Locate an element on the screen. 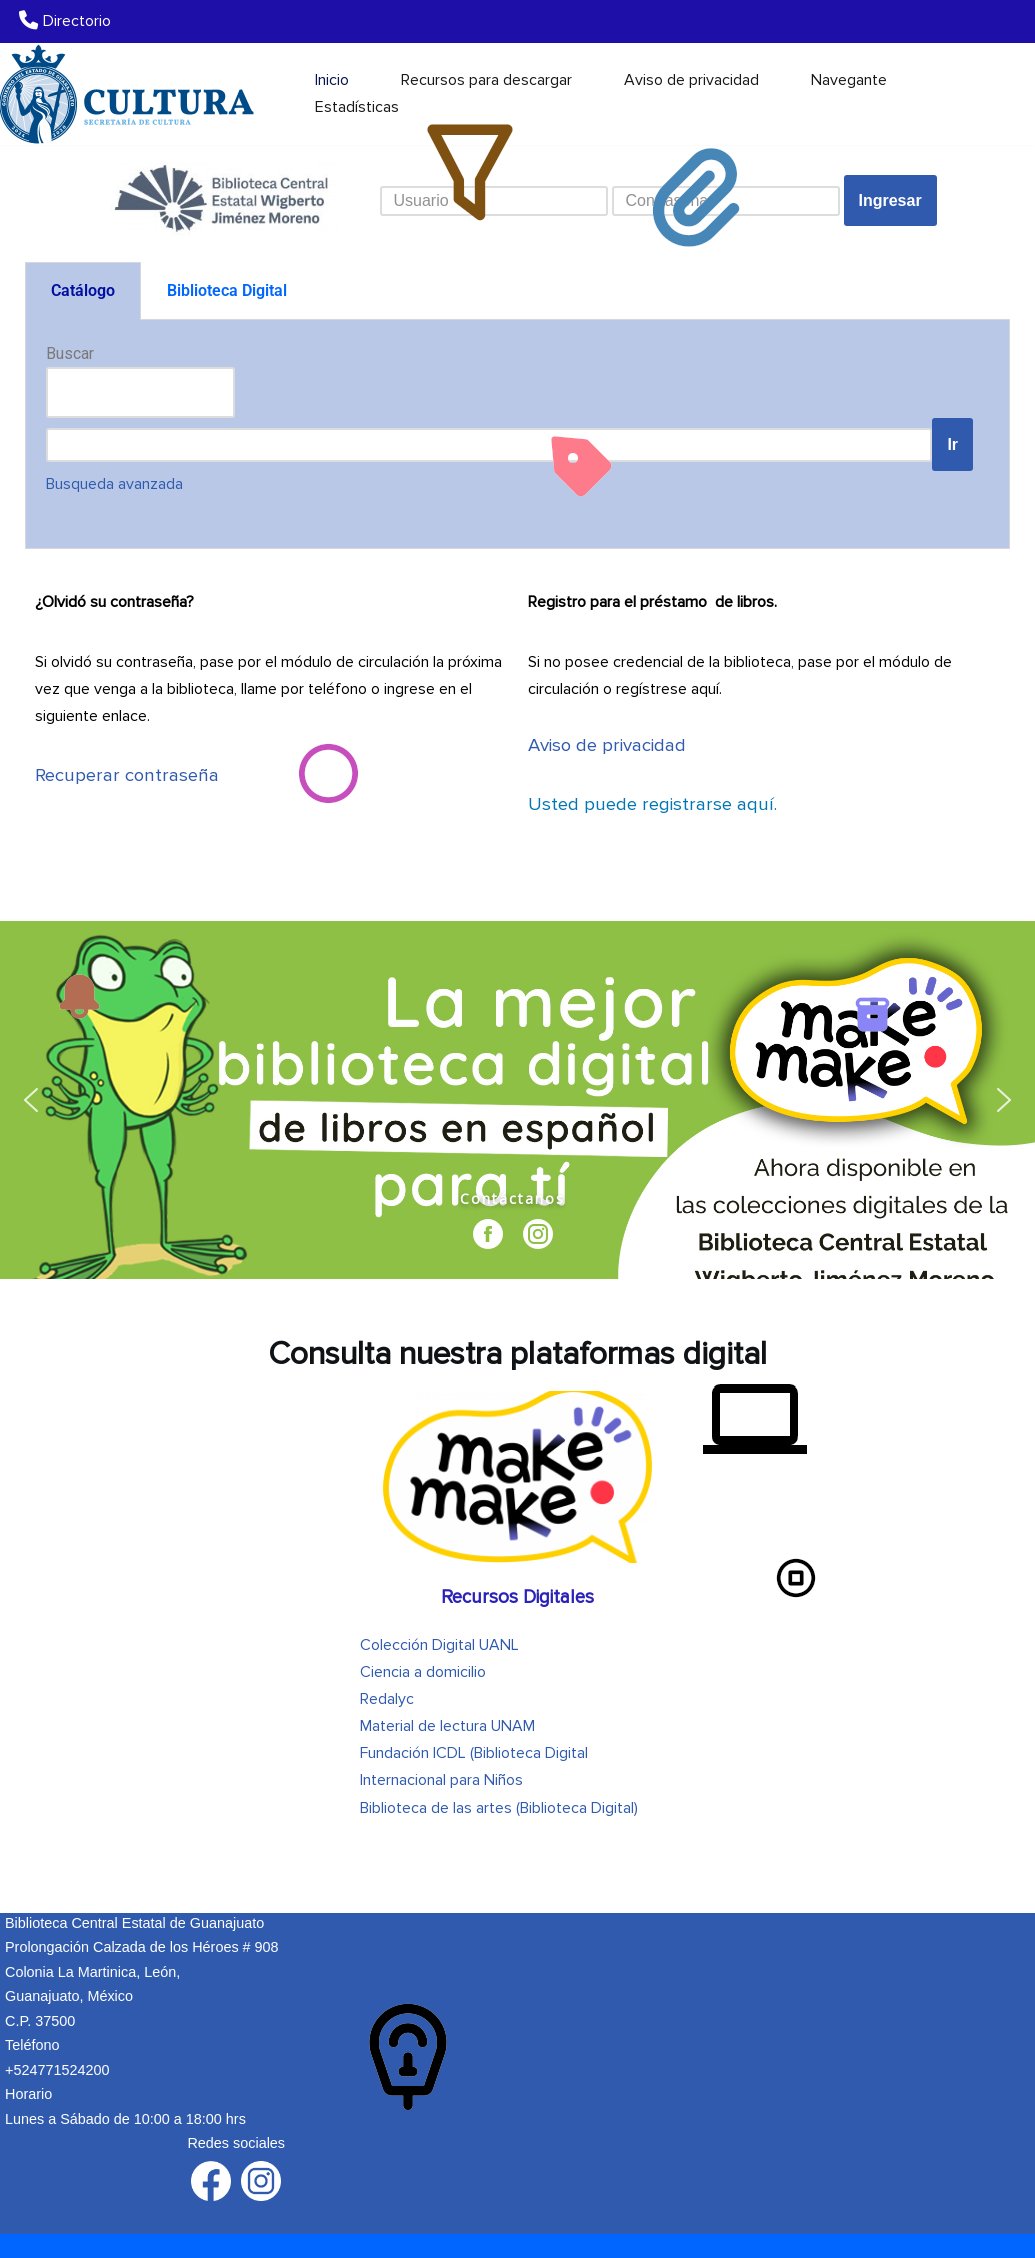 Image resolution: width=1035 pixels, height=2258 pixels. view notifications is located at coordinates (79, 996).